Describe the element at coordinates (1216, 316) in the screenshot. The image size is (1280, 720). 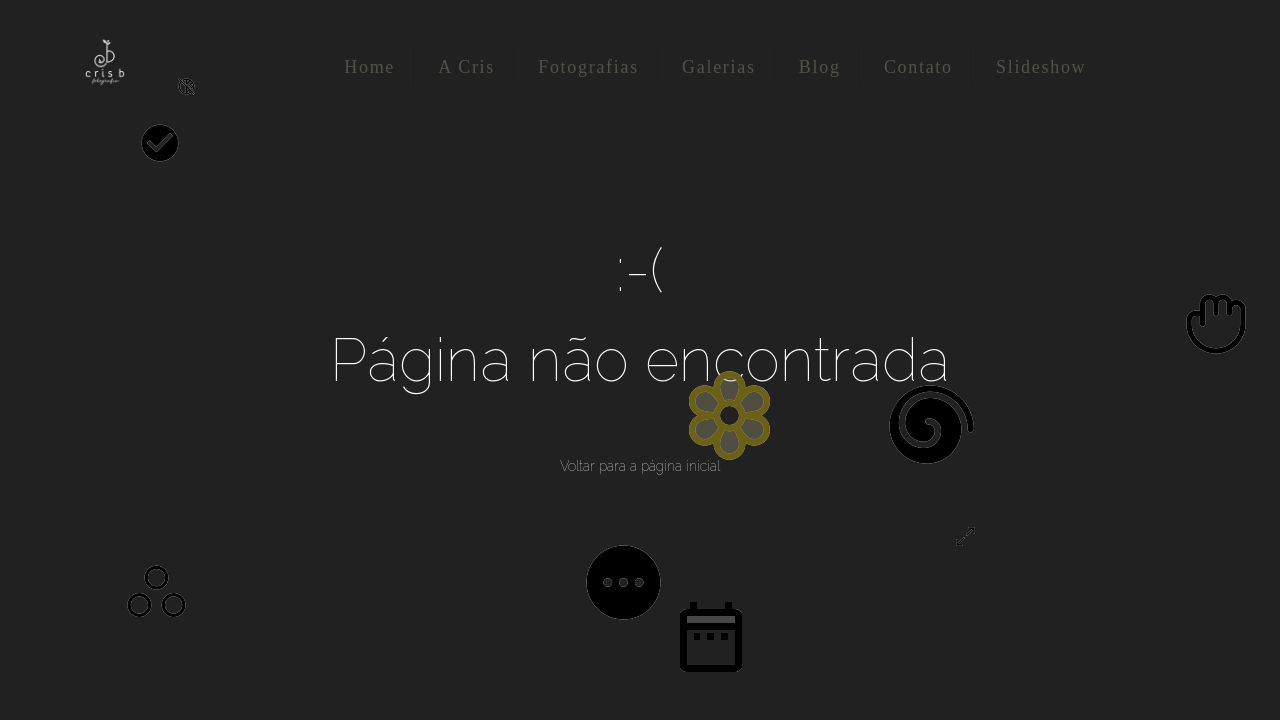
I see `drag to reorder or move an item` at that location.